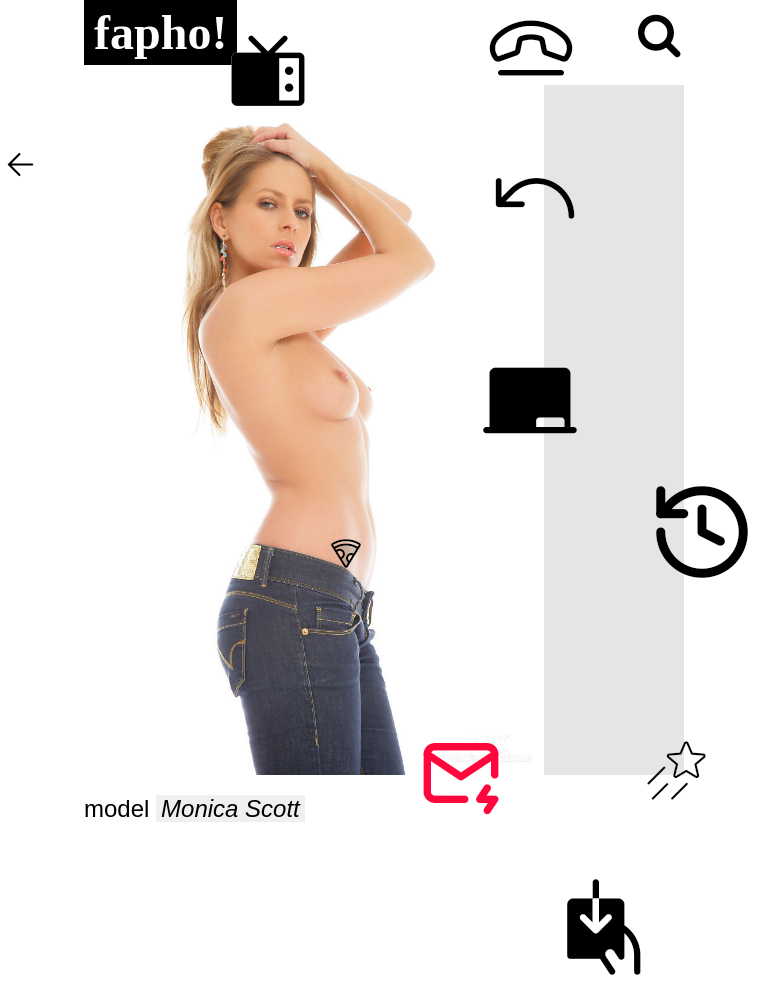 This screenshot has width=768, height=985. Describe the element at coordinates (599, 927) in the screenshot. I see `withdraw or receive funds` at that location.